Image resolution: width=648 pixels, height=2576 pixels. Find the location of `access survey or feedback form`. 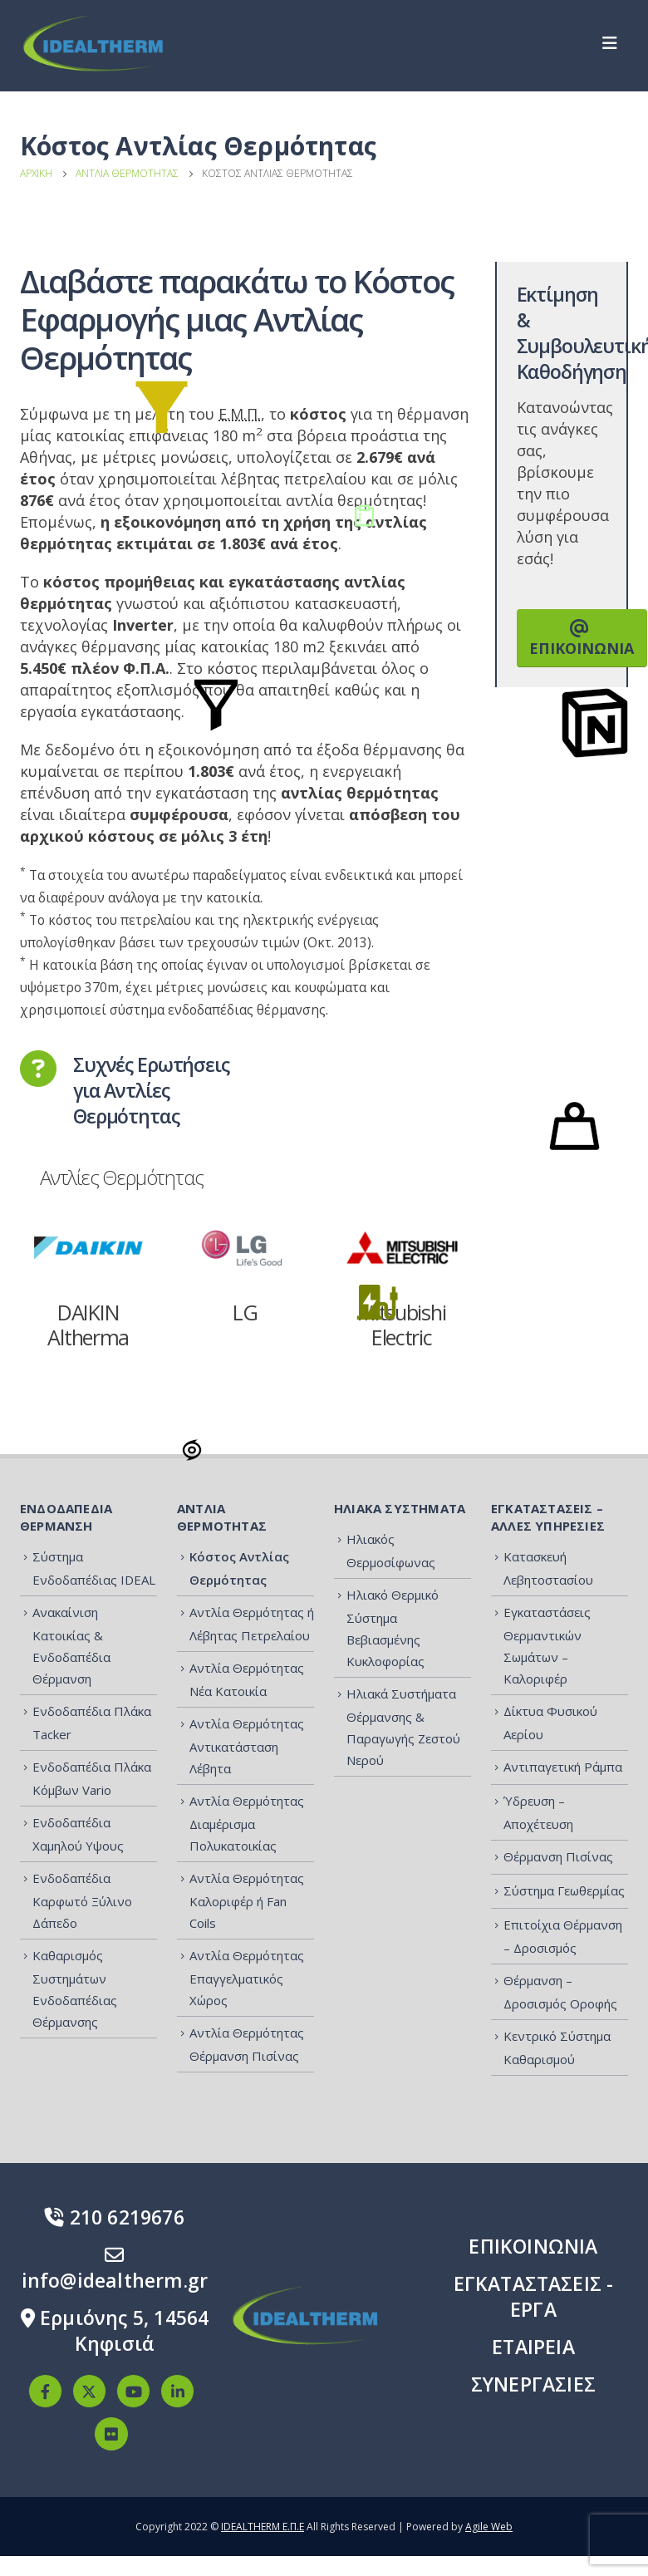

access survey or feedback form is located at coordinates (364, 515).